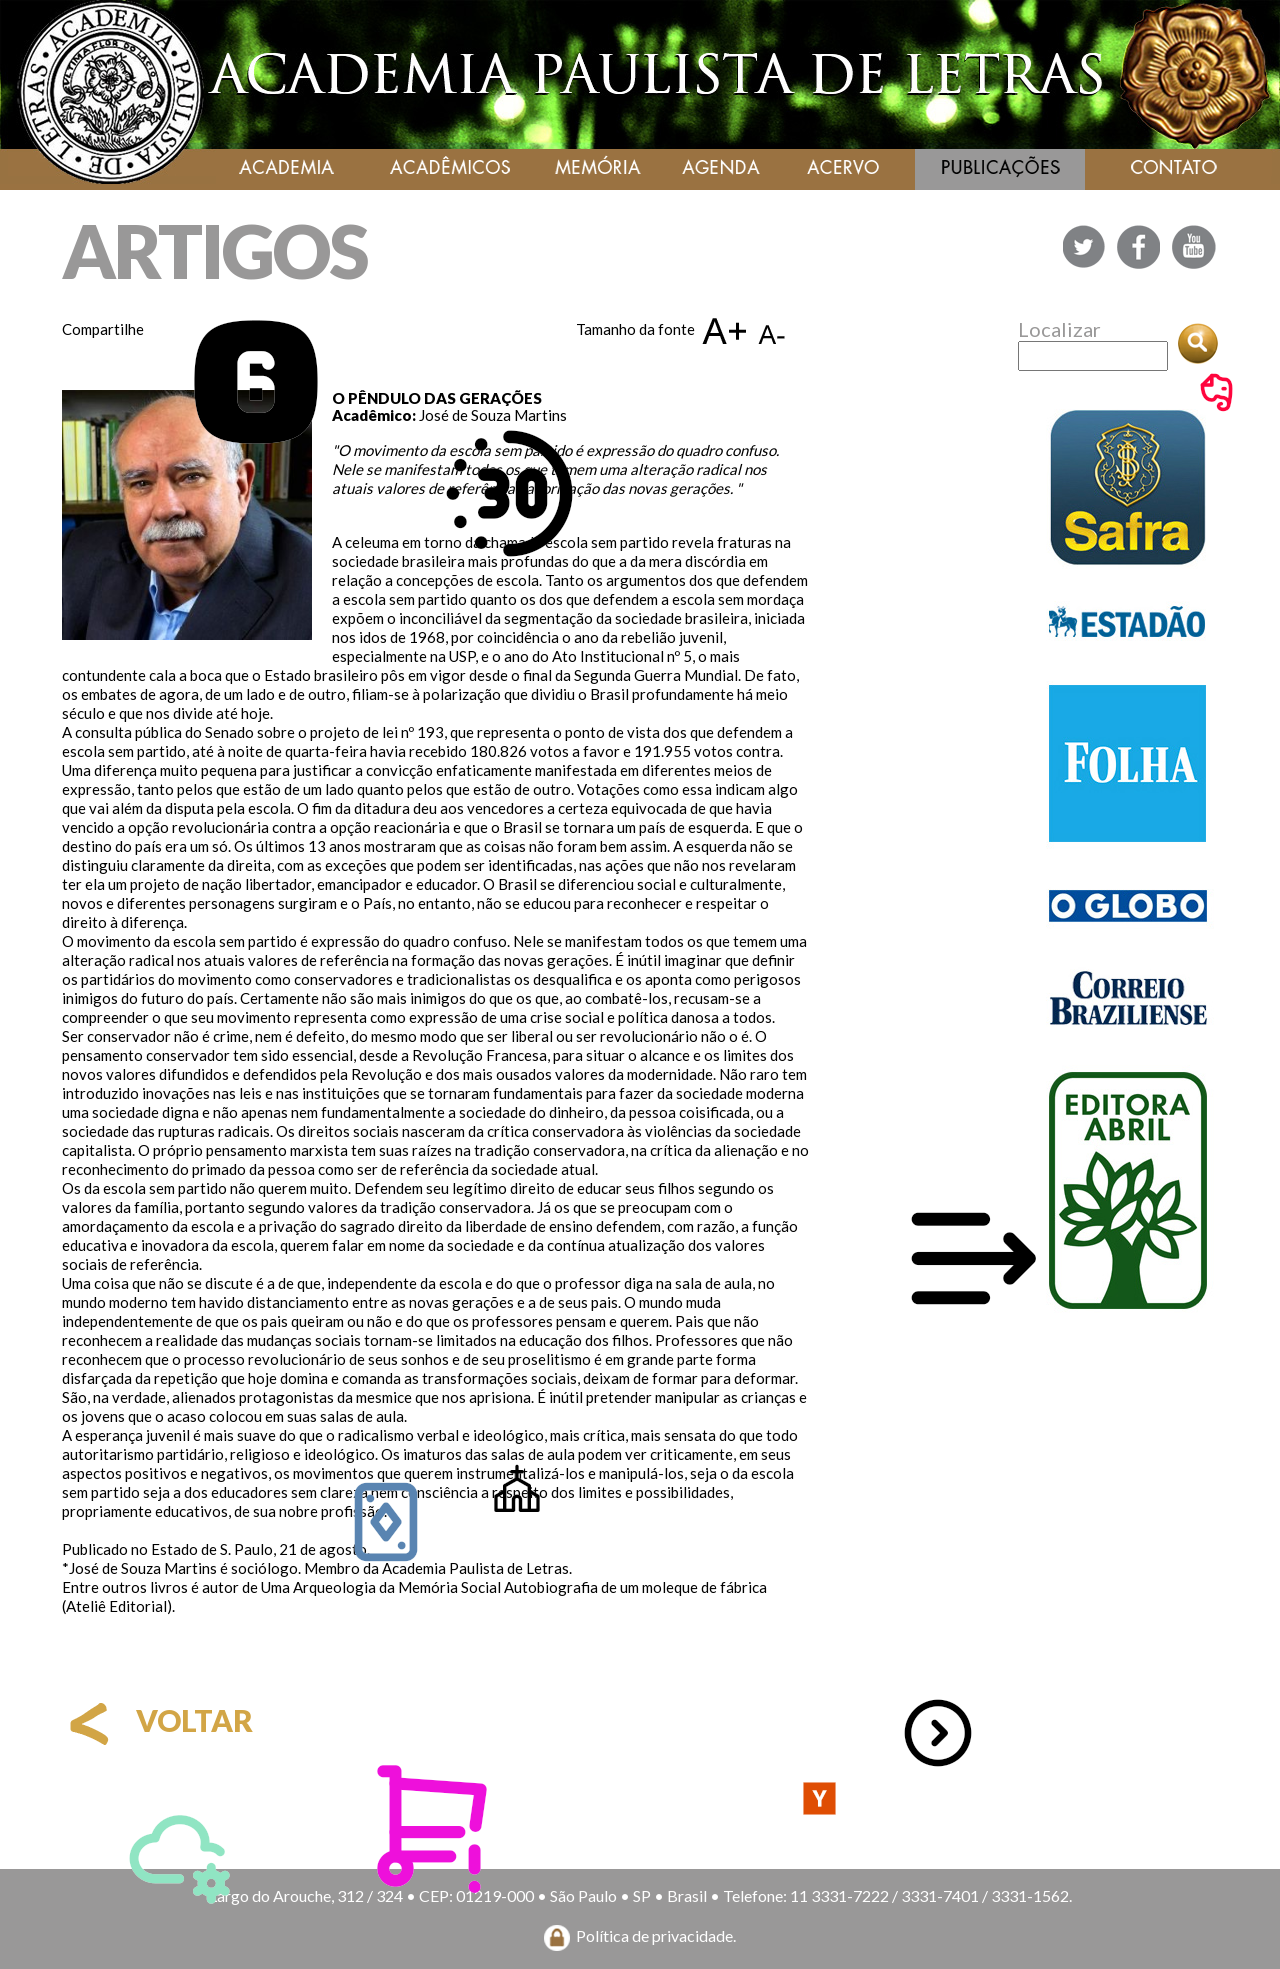 The image size is (1280, 1969). Describe the element at coordinates (819, 1798) in the screenshot. I see `open Hacker News` at that location.